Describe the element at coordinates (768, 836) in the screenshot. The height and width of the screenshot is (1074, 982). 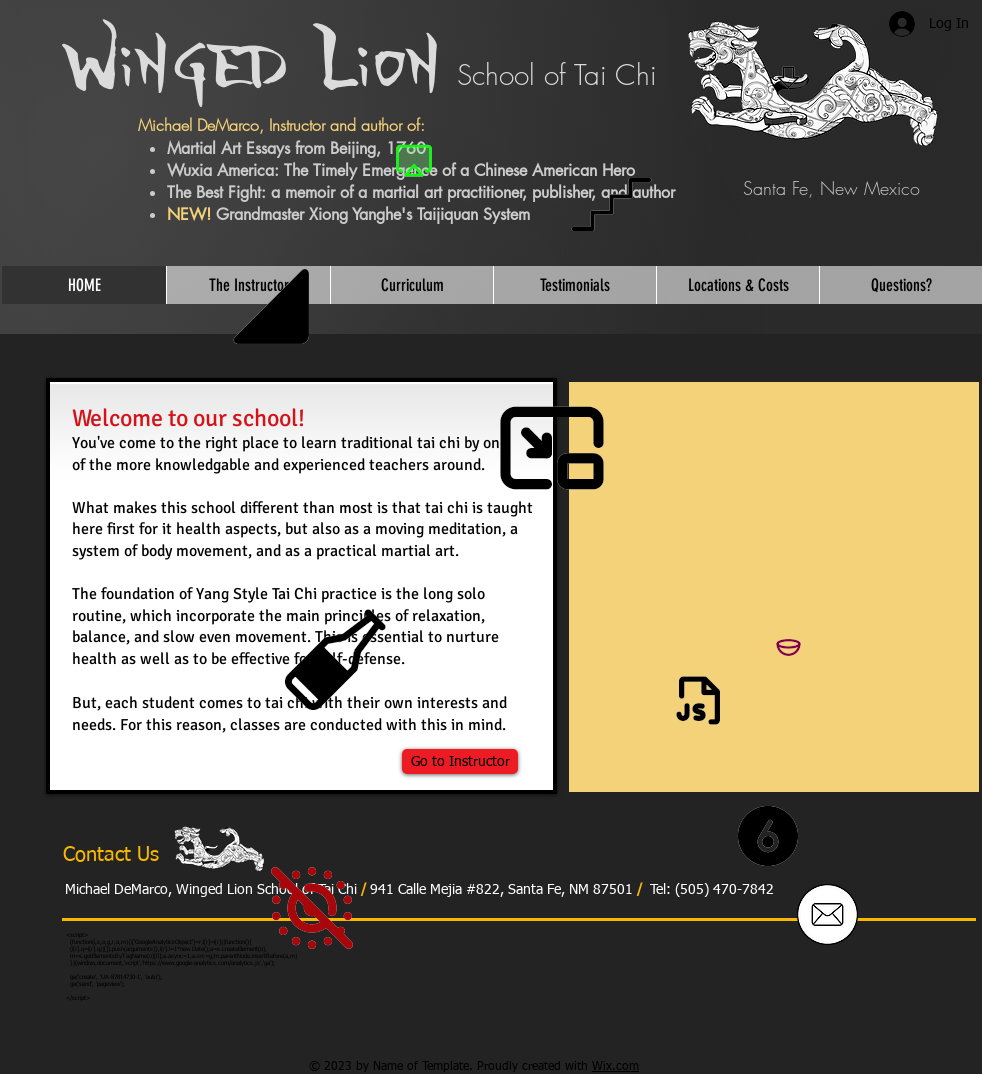
I see `indicates step 6 in a multi-step process` at that location.